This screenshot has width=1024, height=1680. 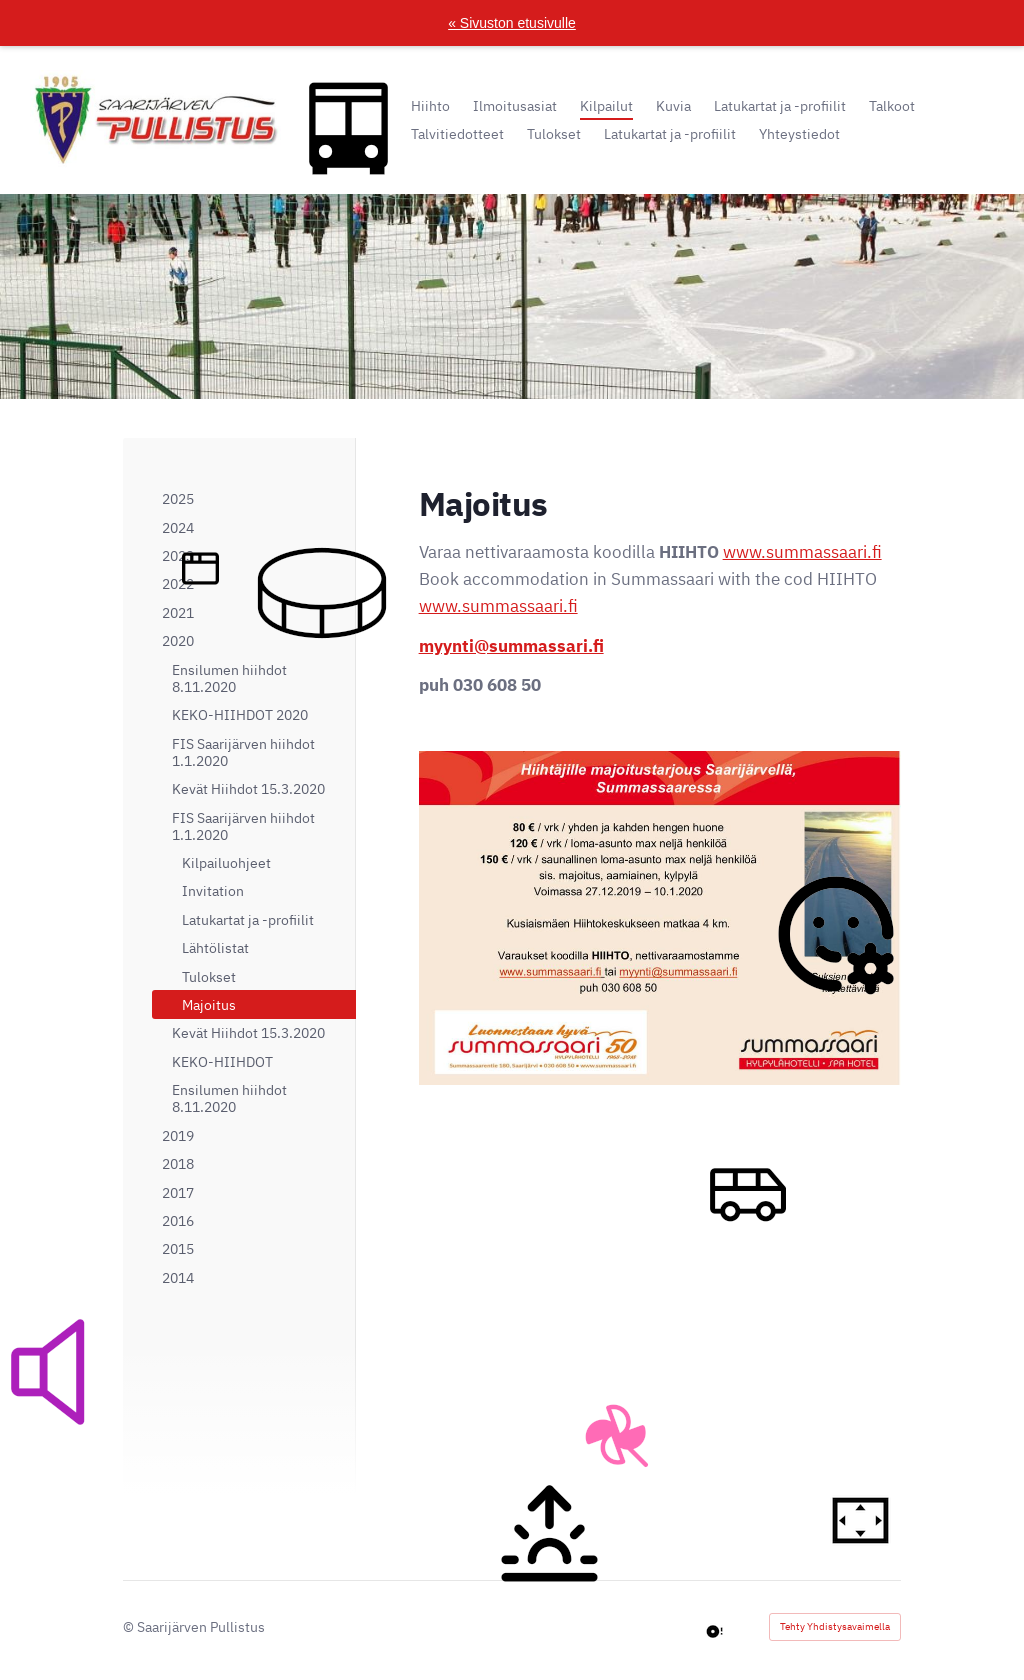 What do you see at coordinates (322, 593) in the screenshot?
I see `view your coin balance or currency` at bounding box center [322, 593].